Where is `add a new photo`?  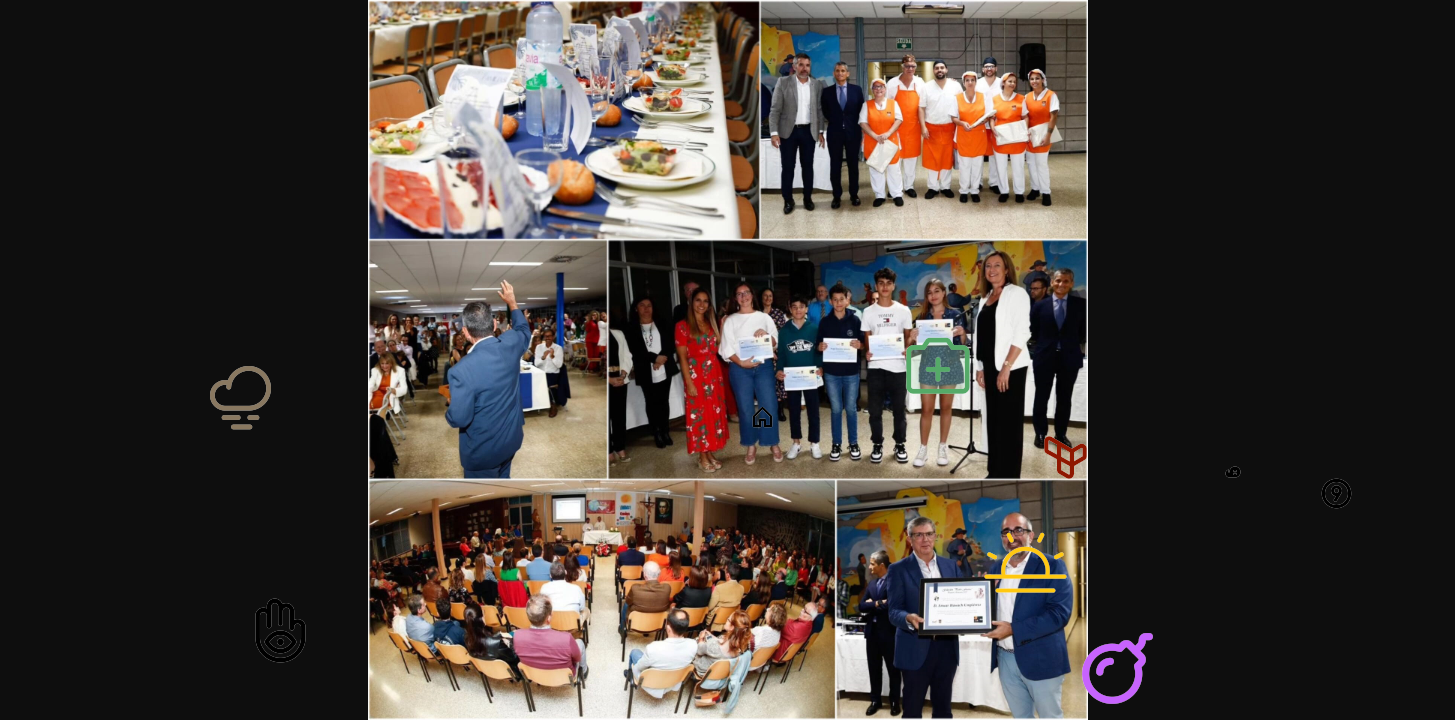 add a new photo is located at coordinates (938, 367).